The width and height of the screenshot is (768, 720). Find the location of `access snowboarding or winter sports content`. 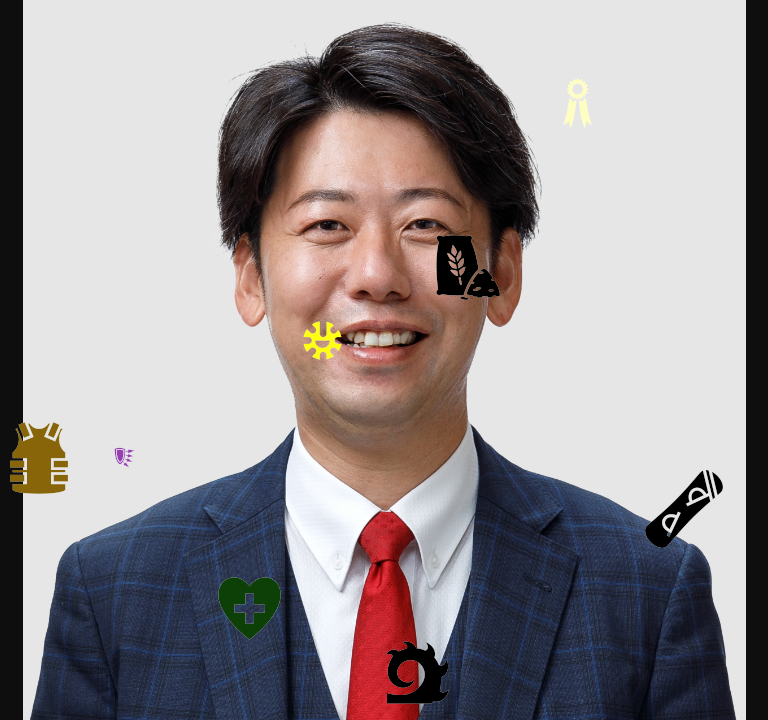

access snowboarding or winter sports content is located at coordinates (684, 509).